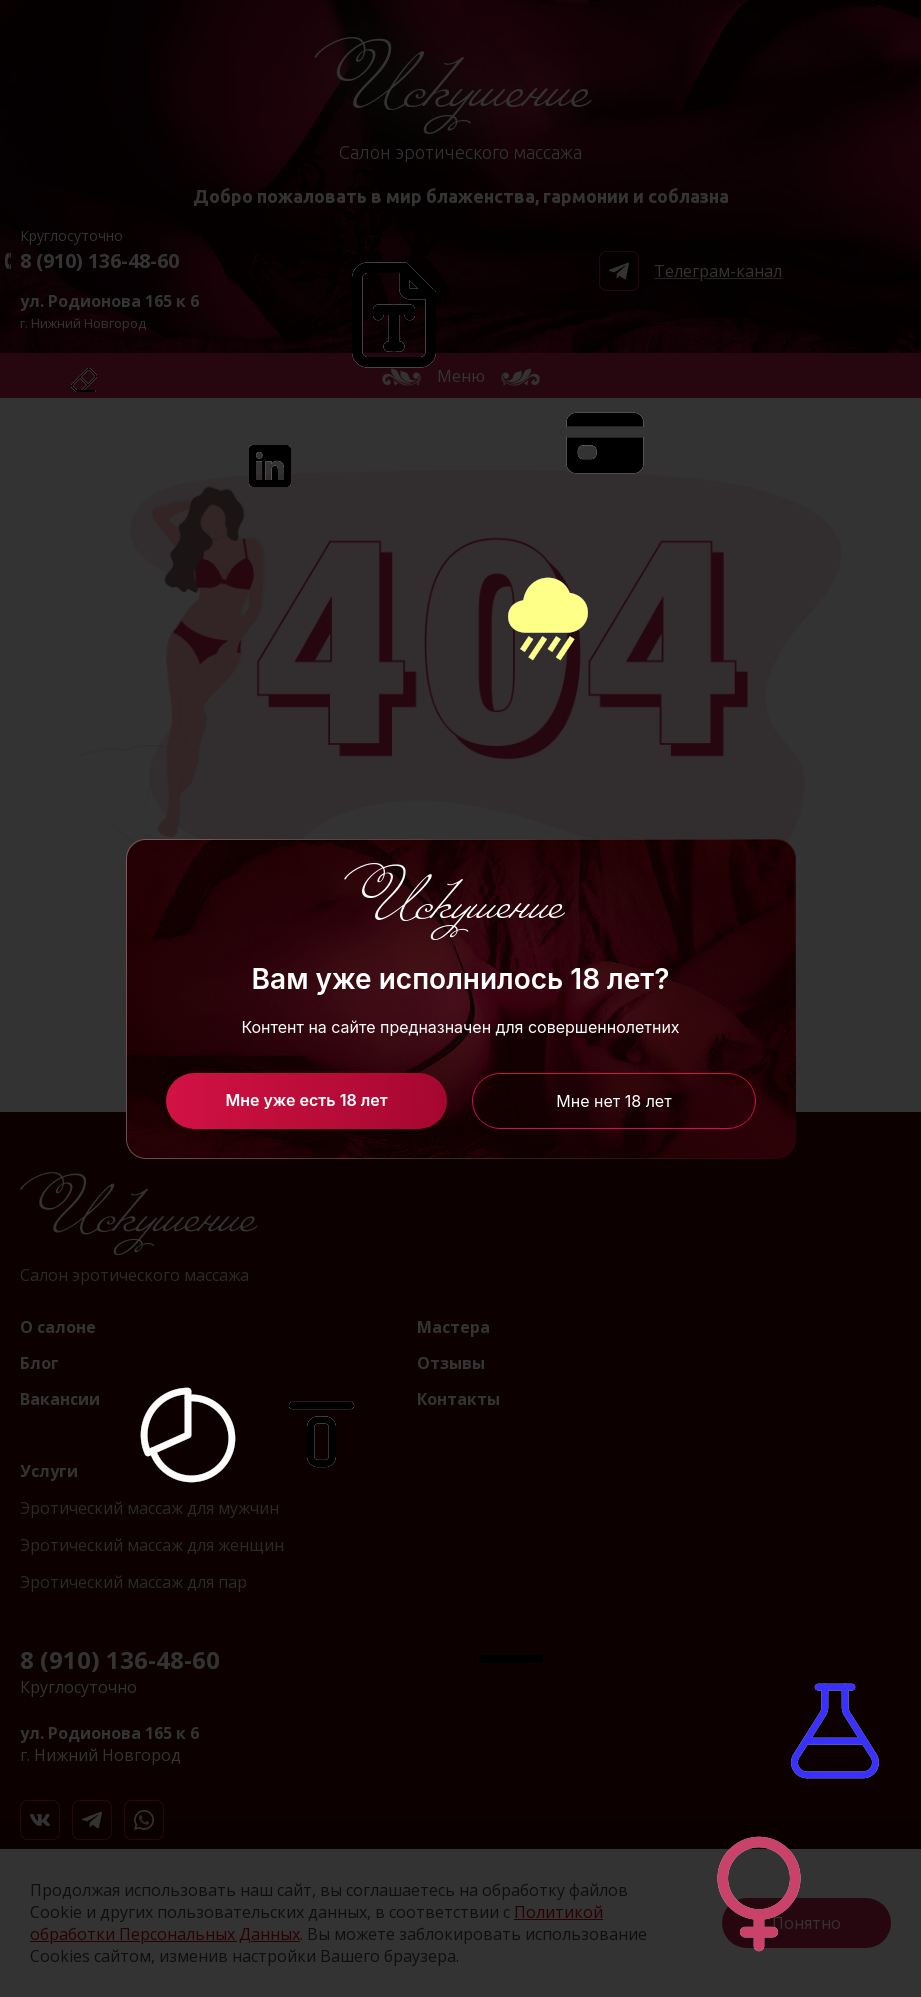 This screenshot has width=921, height=1997. I want to click on view data breakdown or statistics, so click(188, 1435).